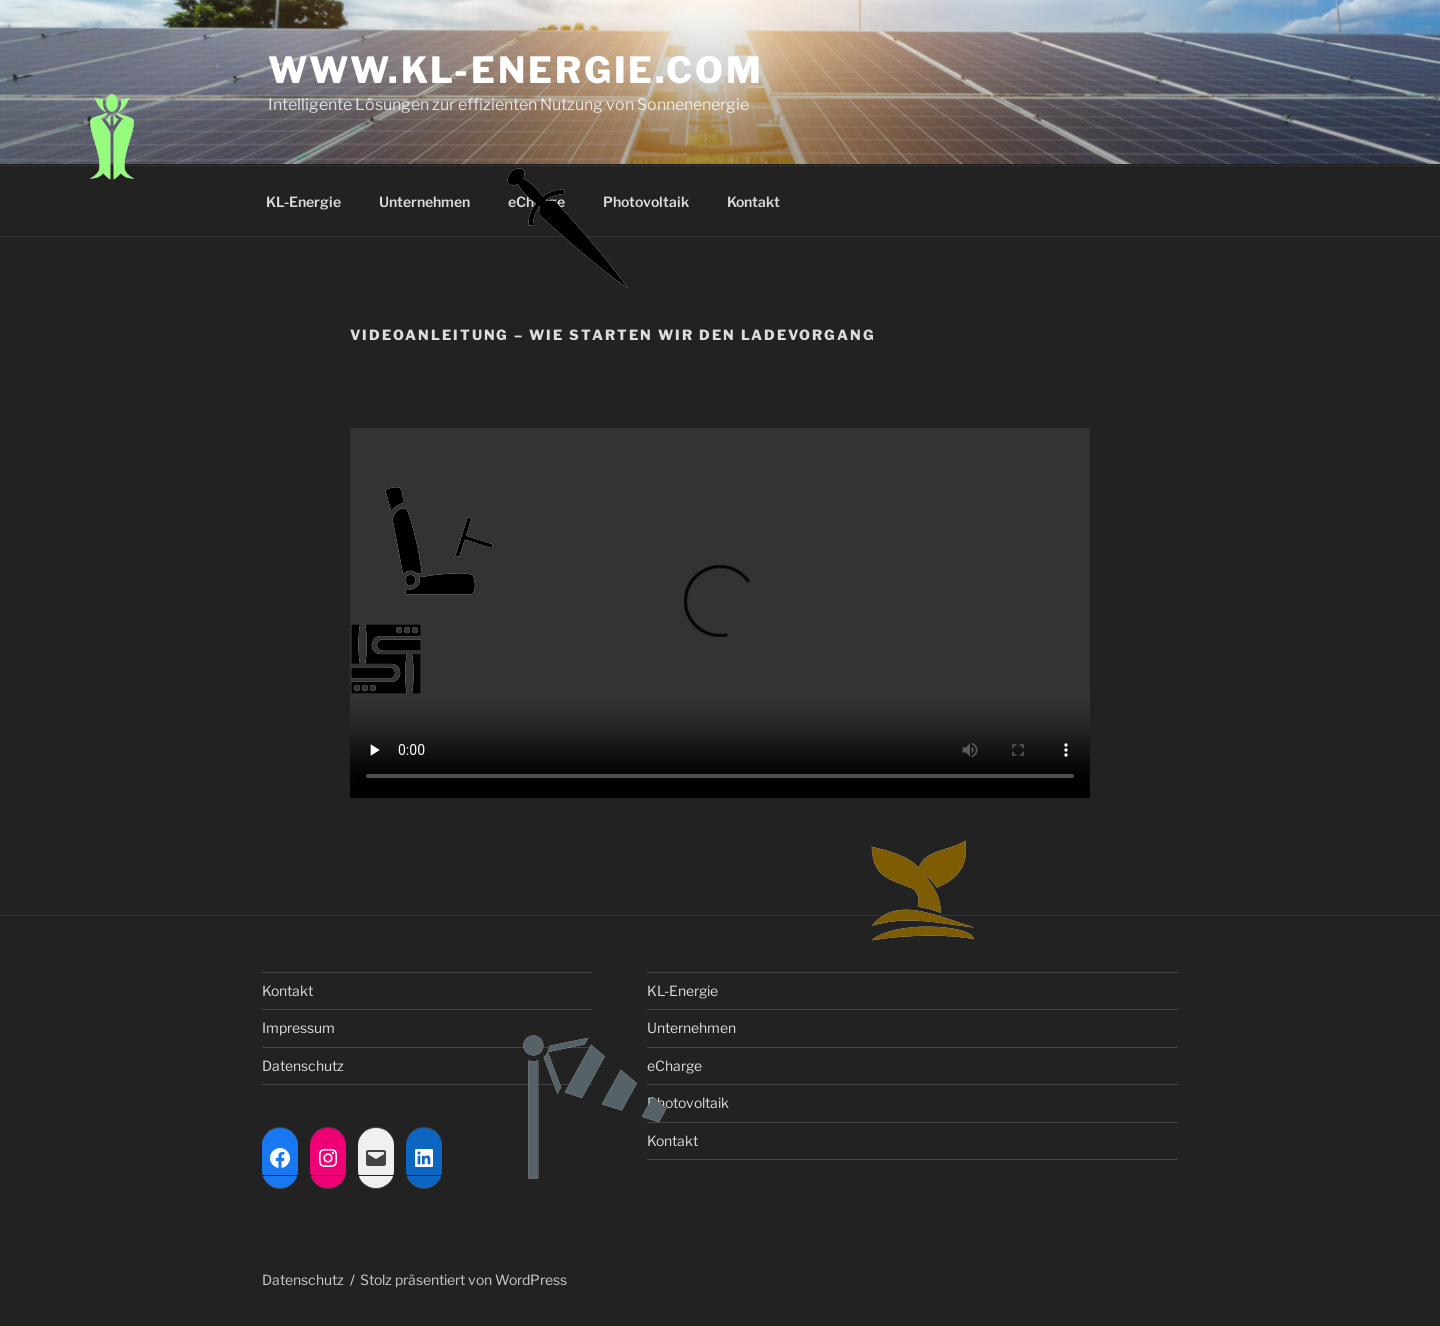  I want to click on adjust vehicle seat position, so click(438, 541).